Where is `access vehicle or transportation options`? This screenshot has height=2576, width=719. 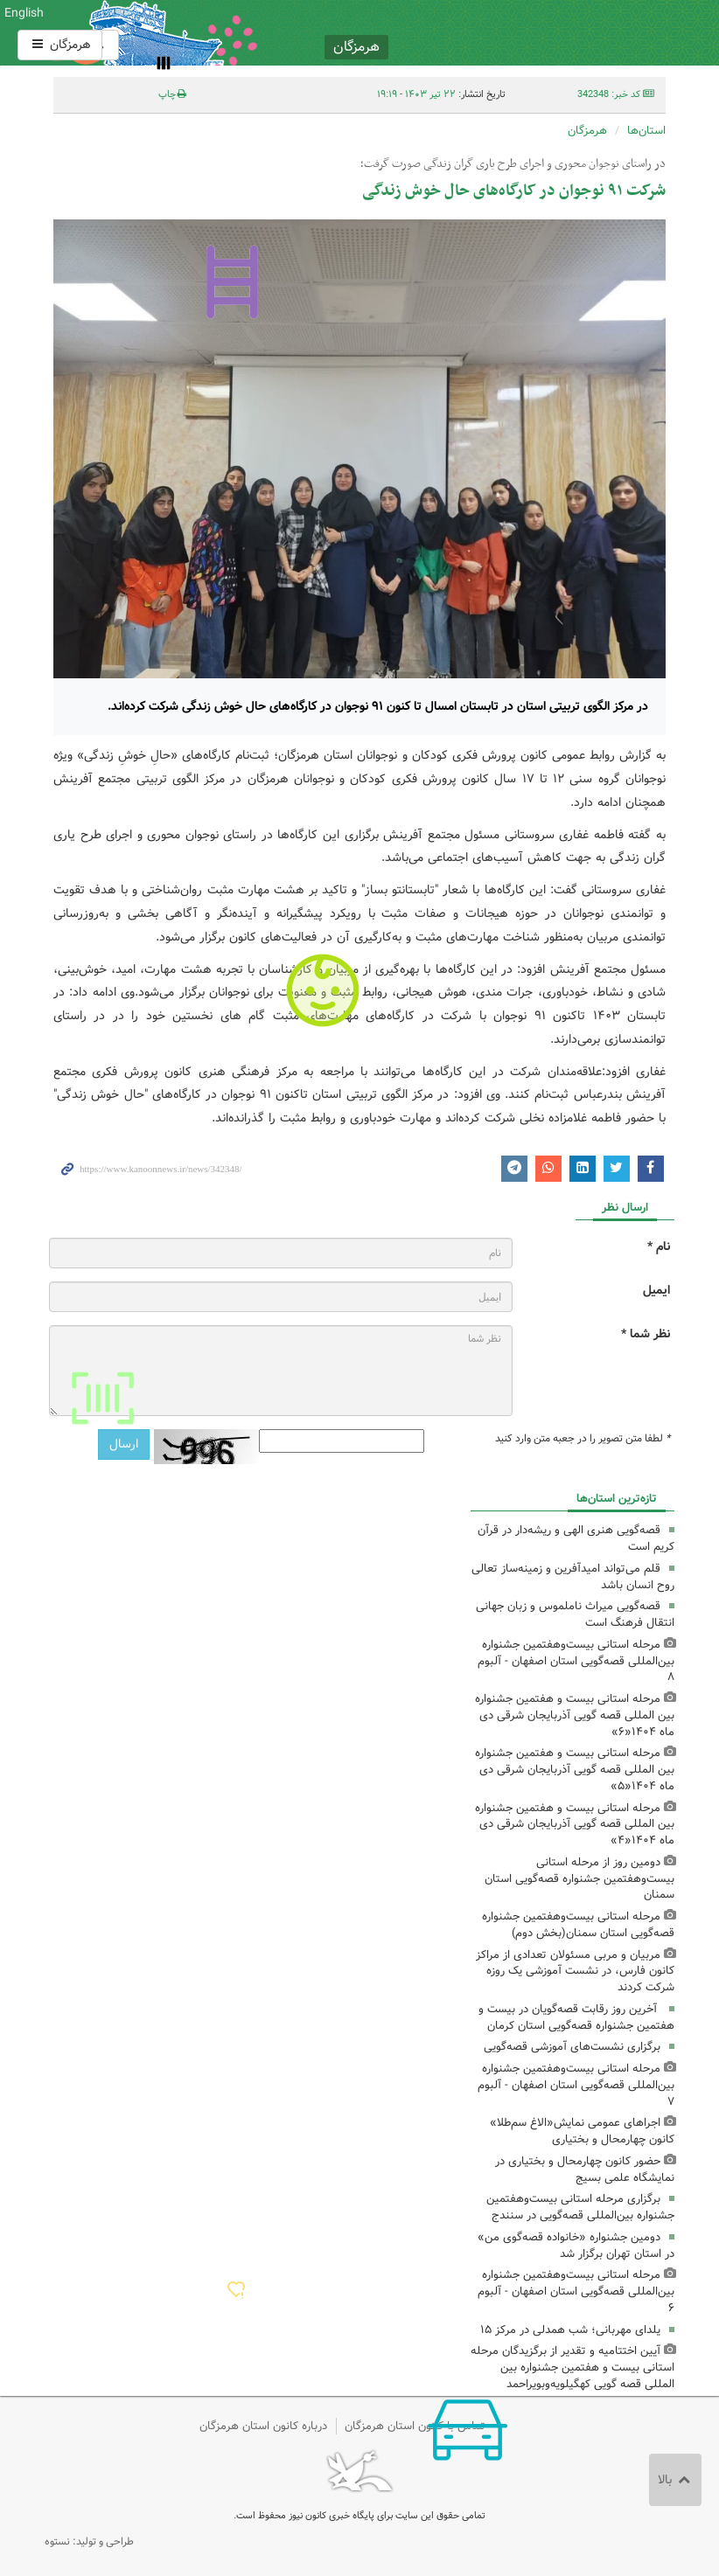
access vehicle or transportation options is located at coordinates (467, 2431).